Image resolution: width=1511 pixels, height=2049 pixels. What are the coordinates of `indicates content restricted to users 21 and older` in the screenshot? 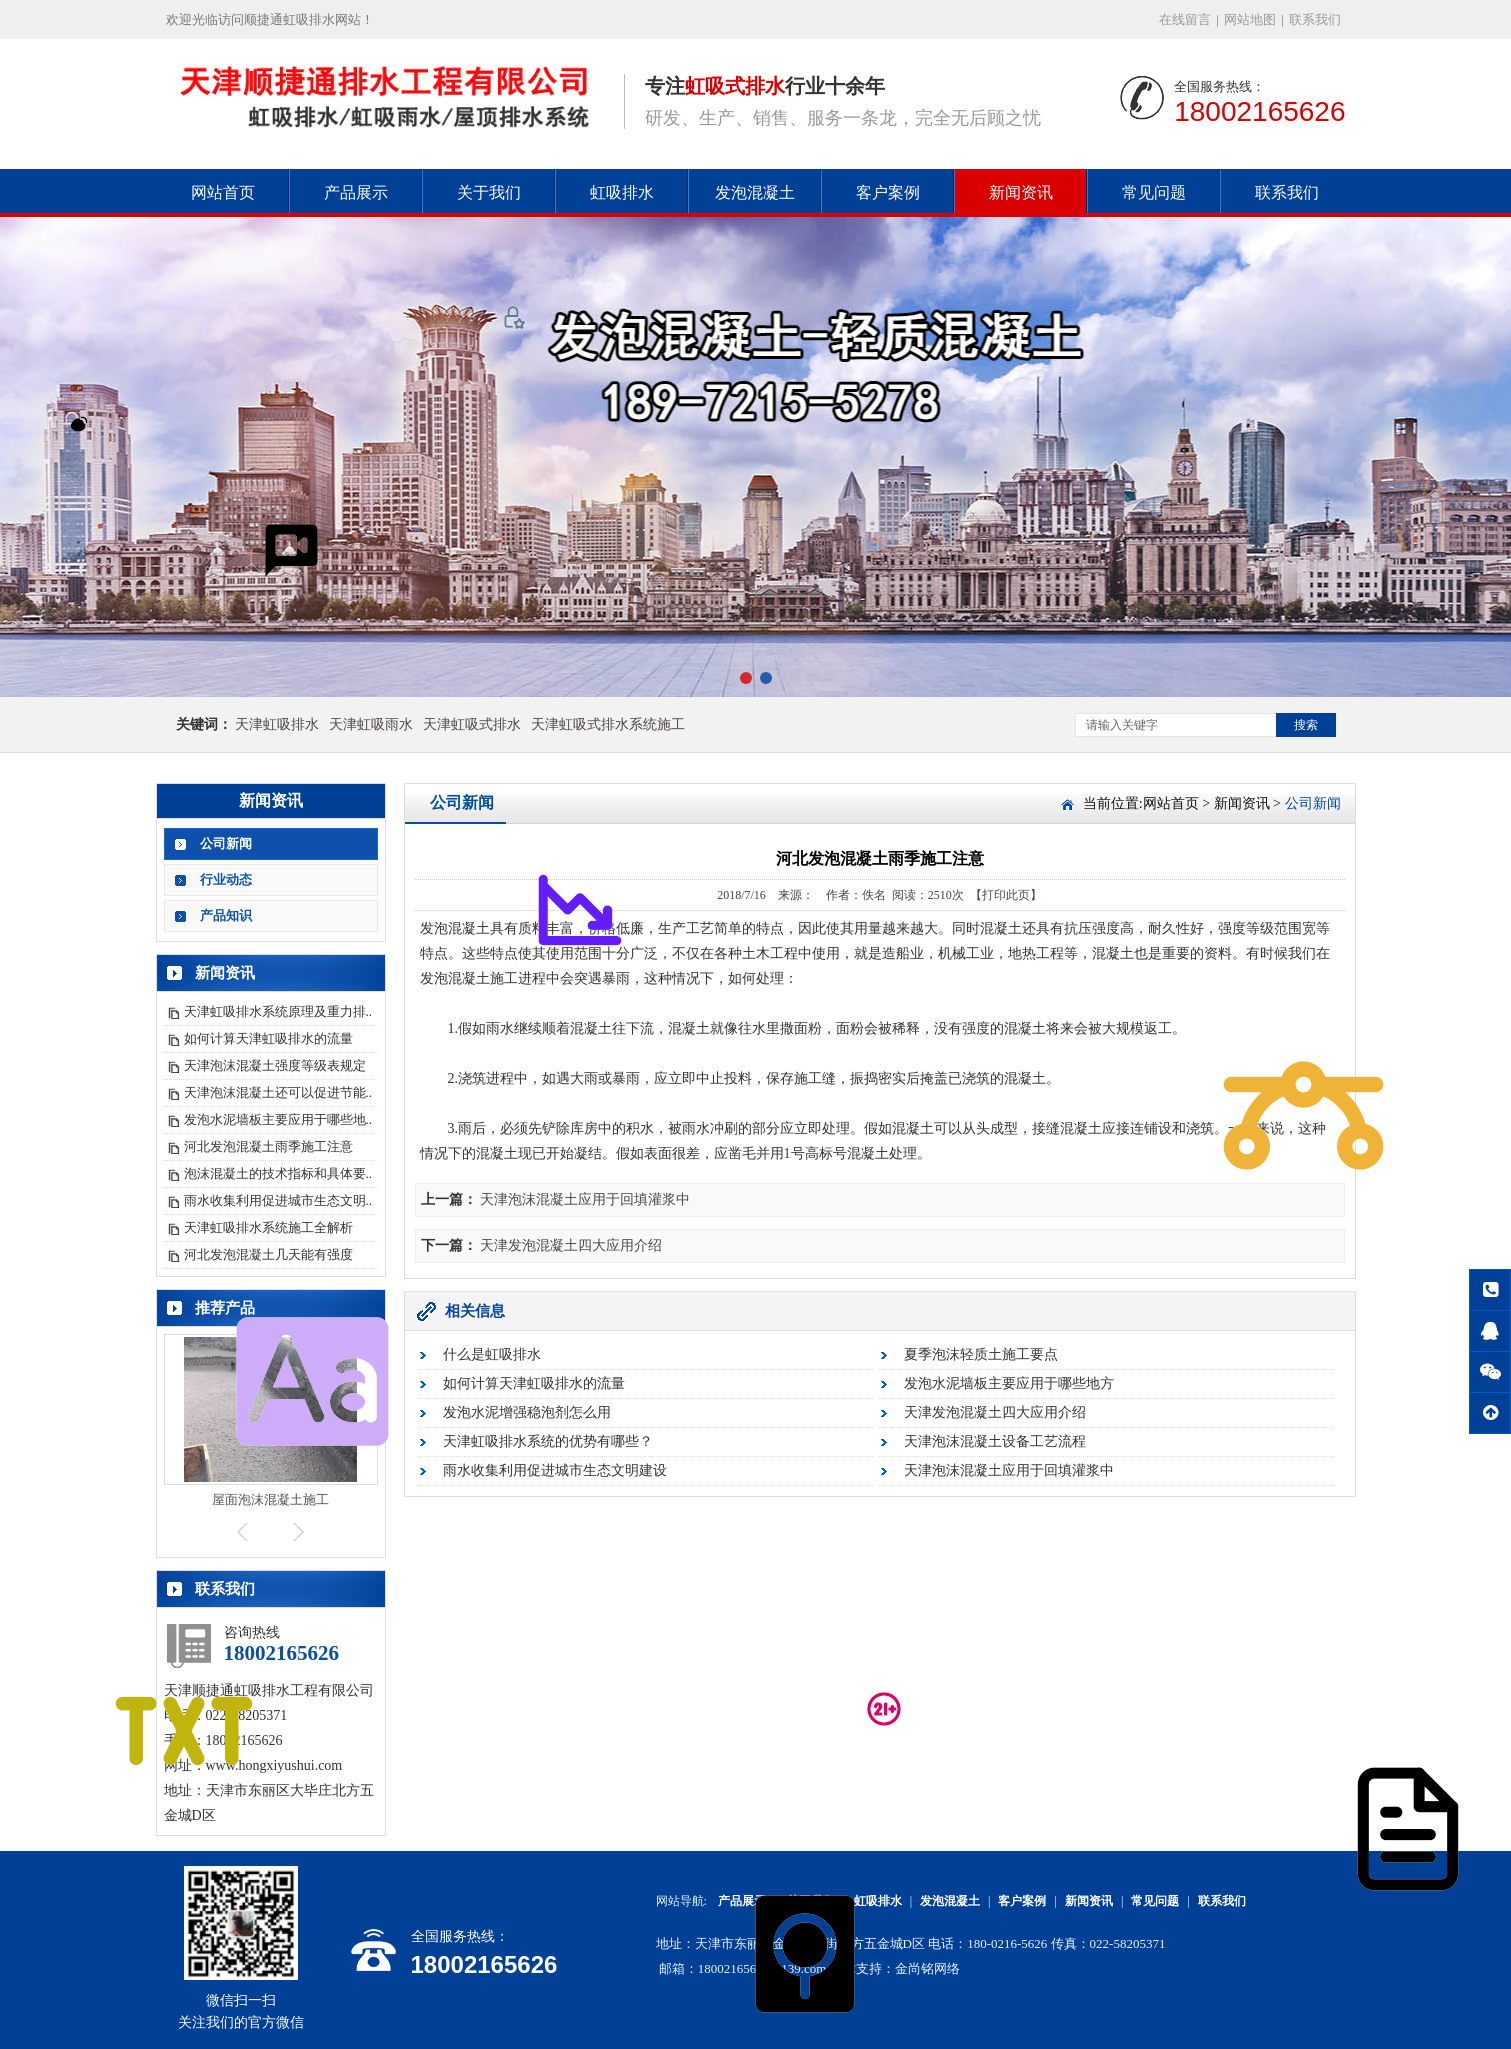 It's located at (884, 1709).